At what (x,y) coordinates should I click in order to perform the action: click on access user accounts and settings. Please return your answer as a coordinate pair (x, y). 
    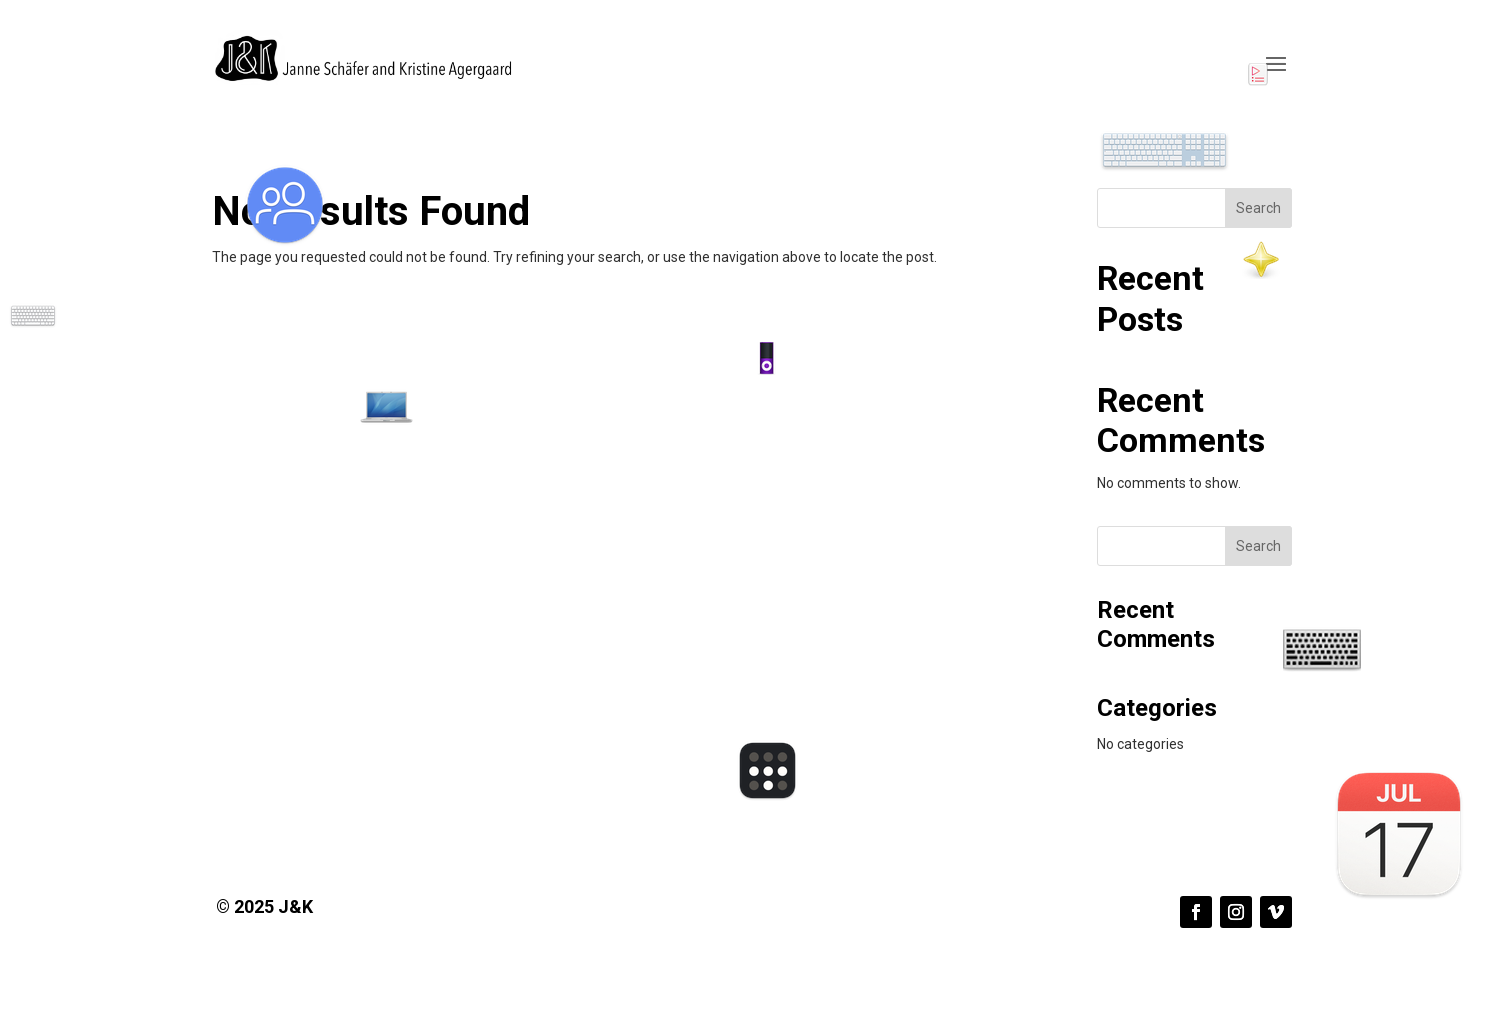
    Looking at the image, I should click on (285, 205).